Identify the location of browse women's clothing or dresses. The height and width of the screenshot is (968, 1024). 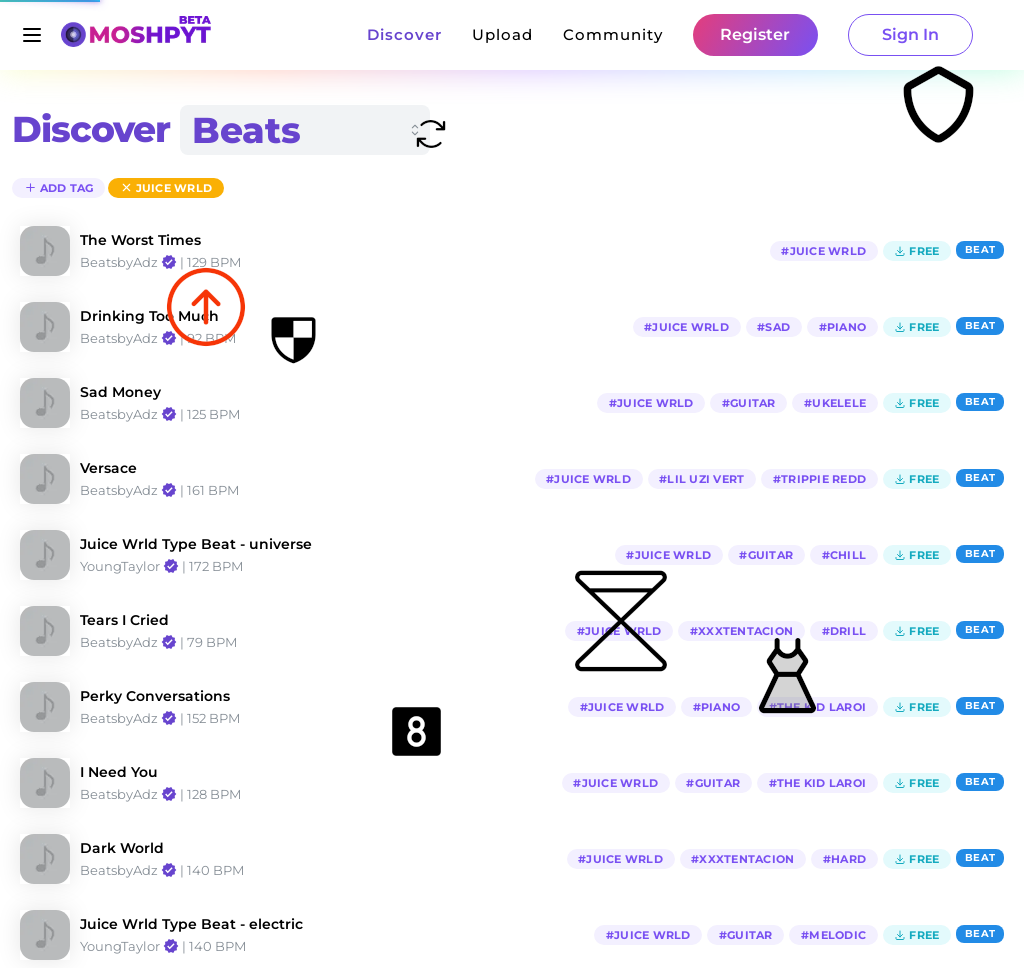
(787, 679).